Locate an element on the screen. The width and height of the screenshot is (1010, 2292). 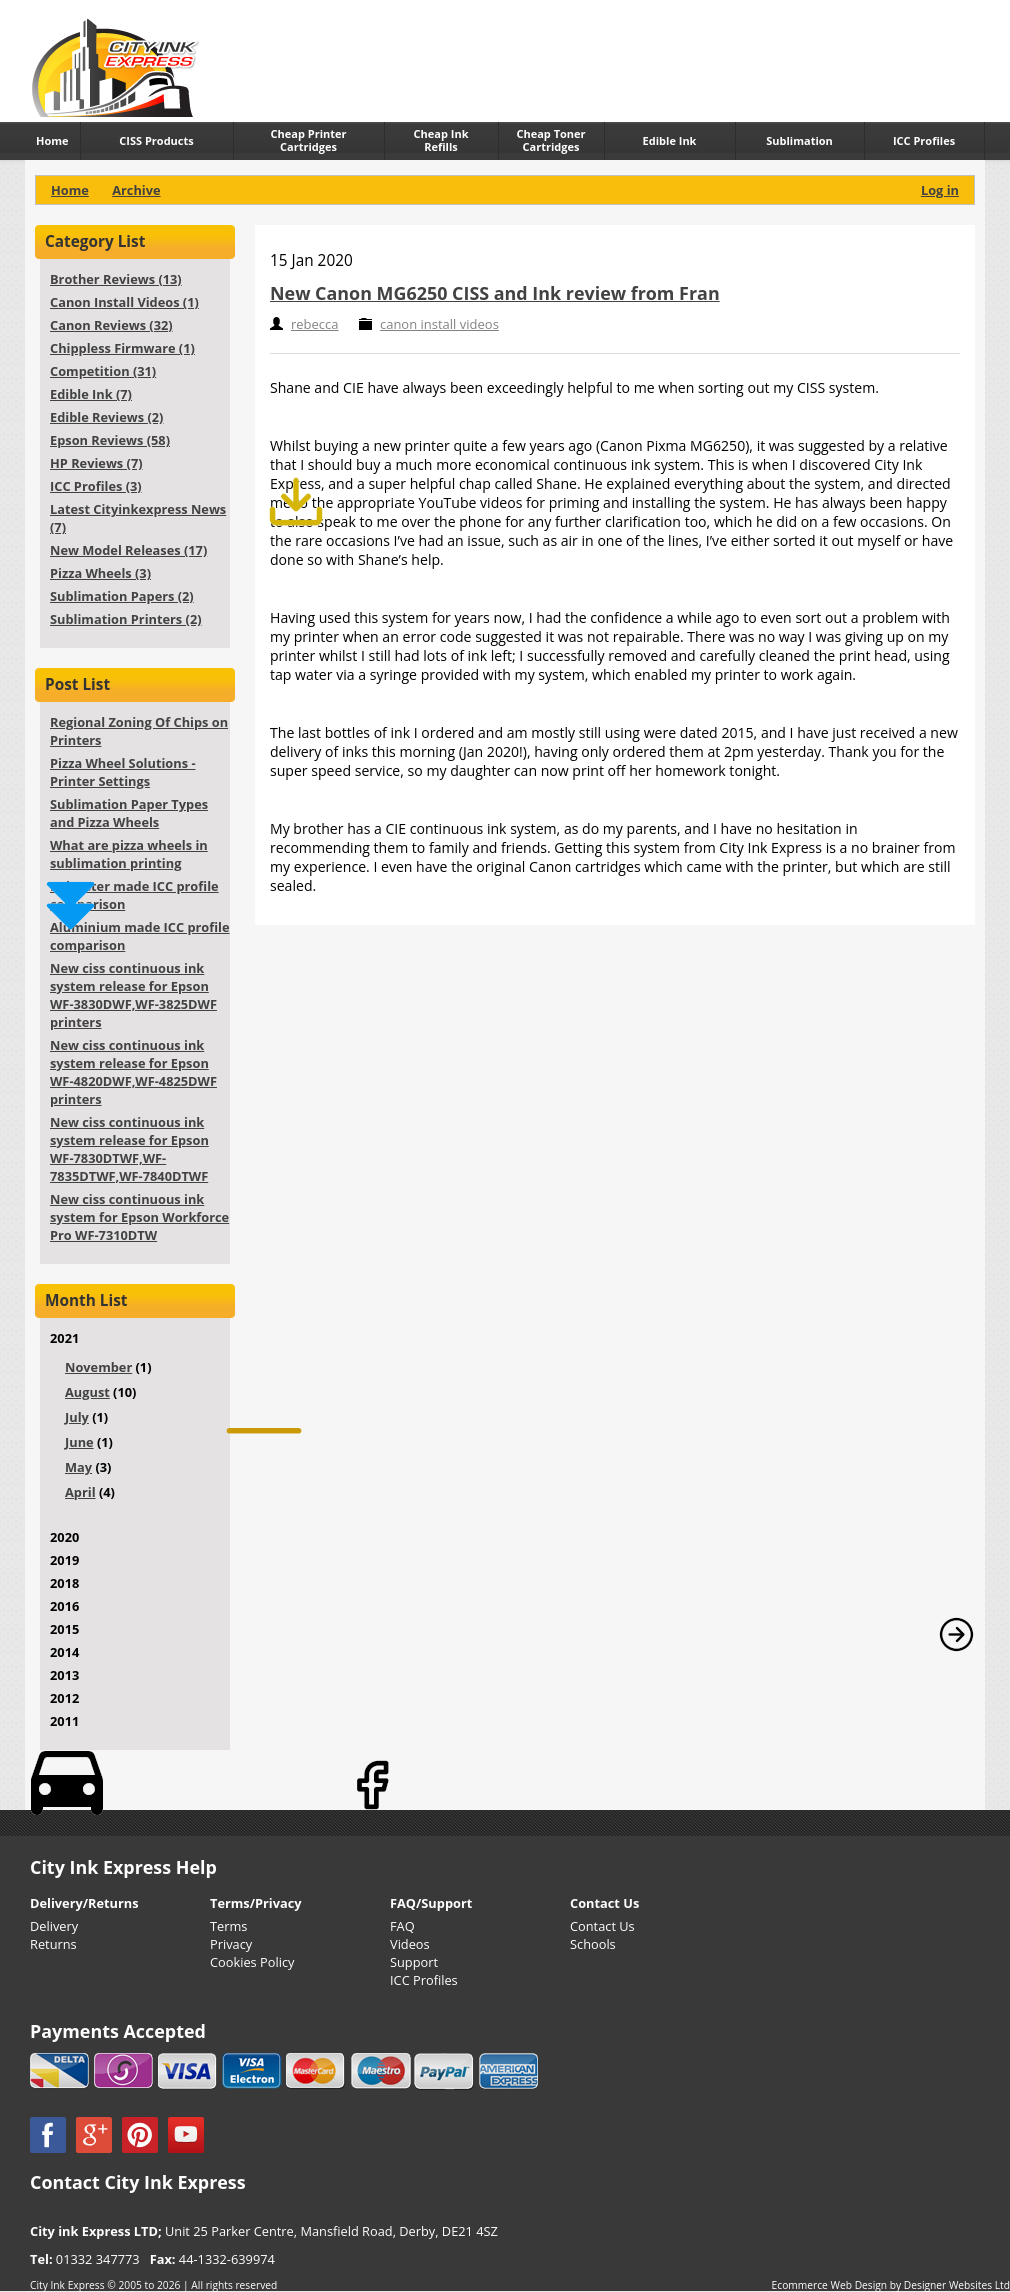
proceed to the next step is located at coordinates (956, 1634).